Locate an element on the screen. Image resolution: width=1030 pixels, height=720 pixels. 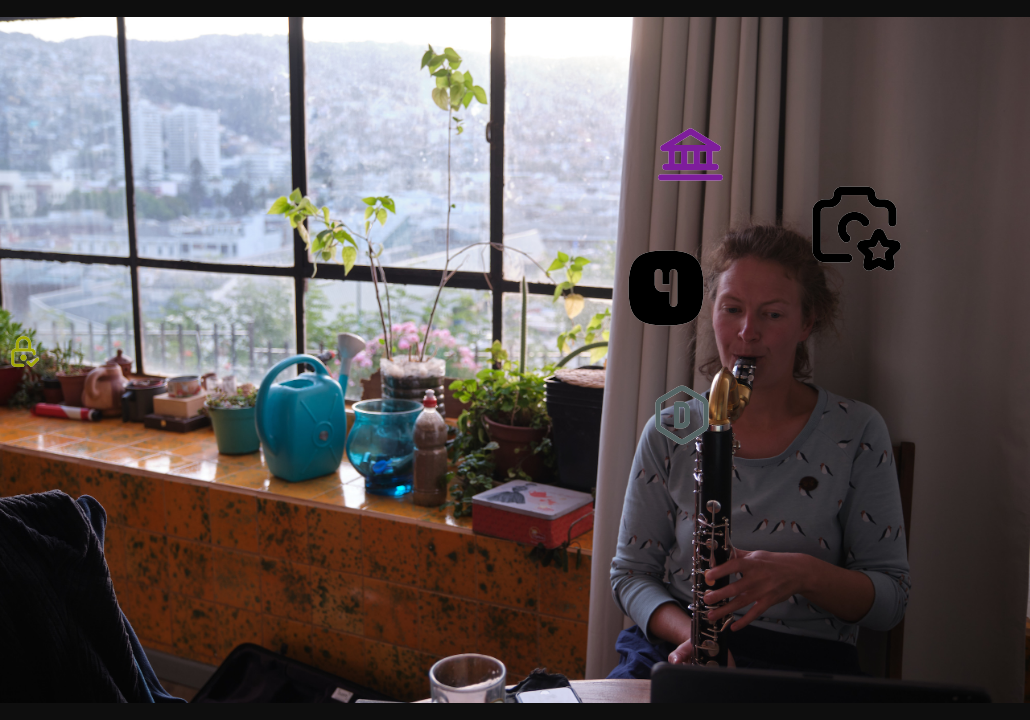
mark a photo as favorite is located at coordinates (854, 224).